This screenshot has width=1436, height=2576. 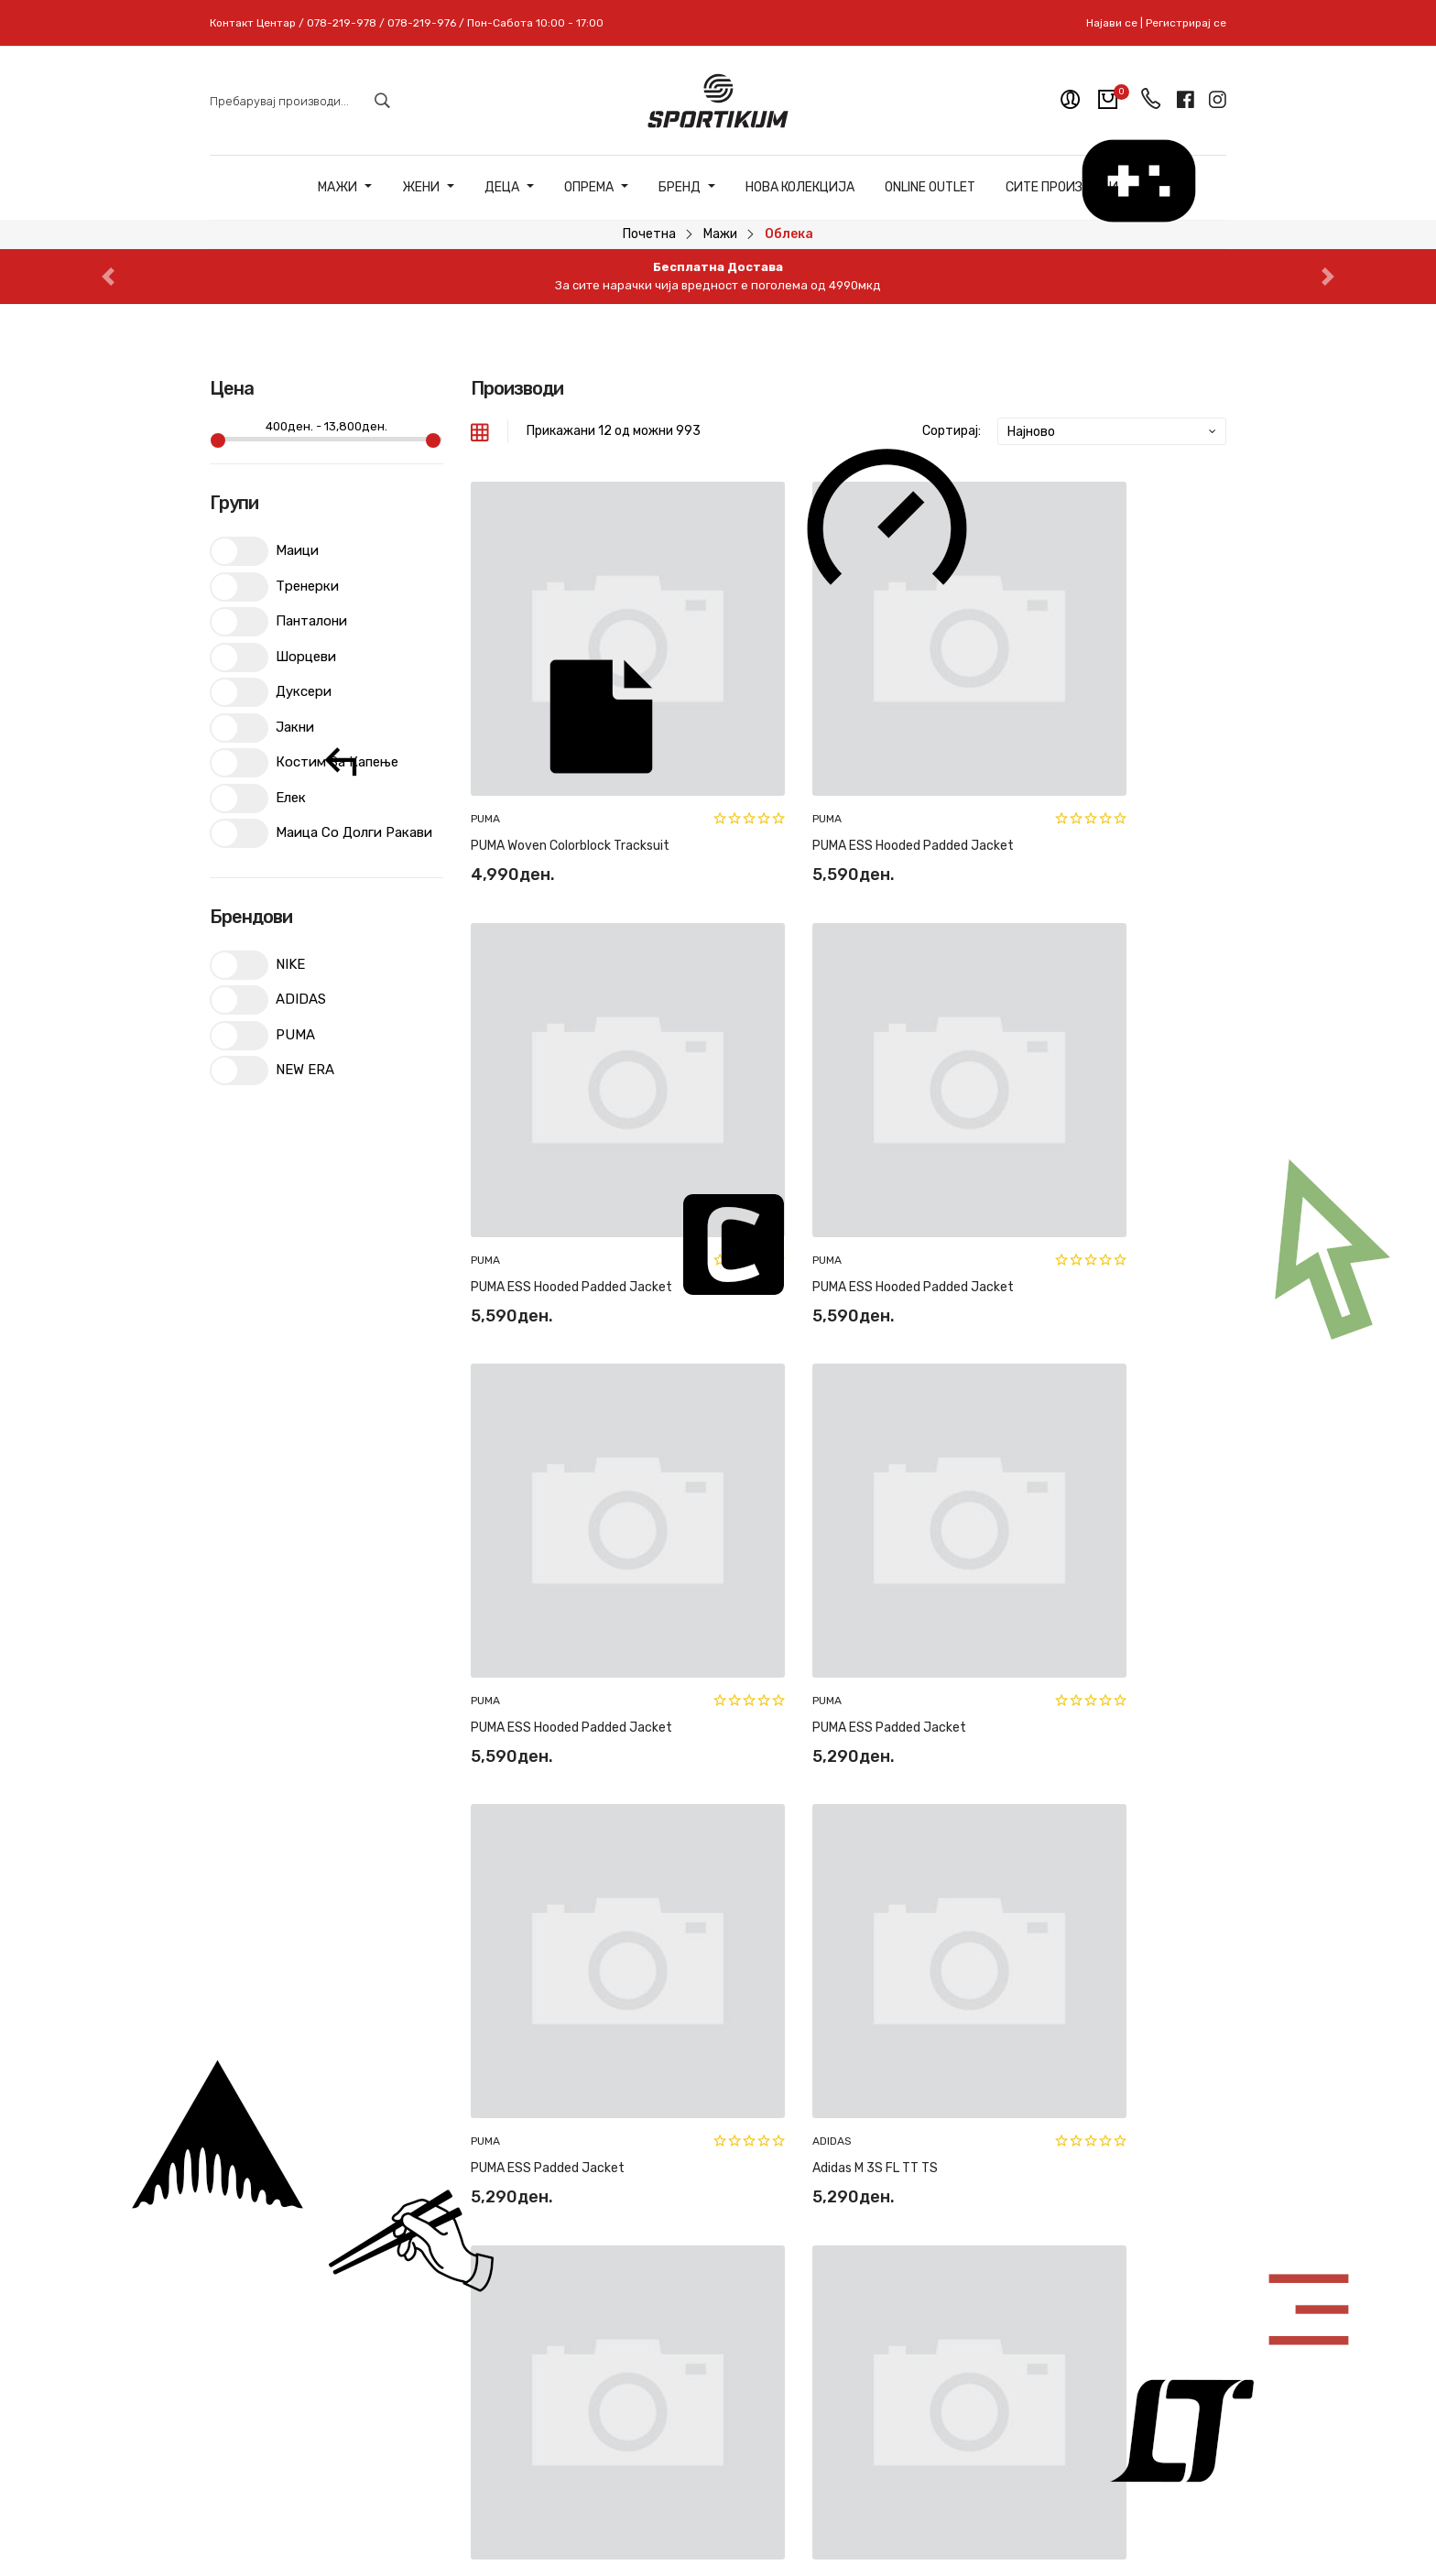 What do you see at coordinates (601, 716) in the screenshot?
I see `view or open a document` at bounding box center [601, 716].